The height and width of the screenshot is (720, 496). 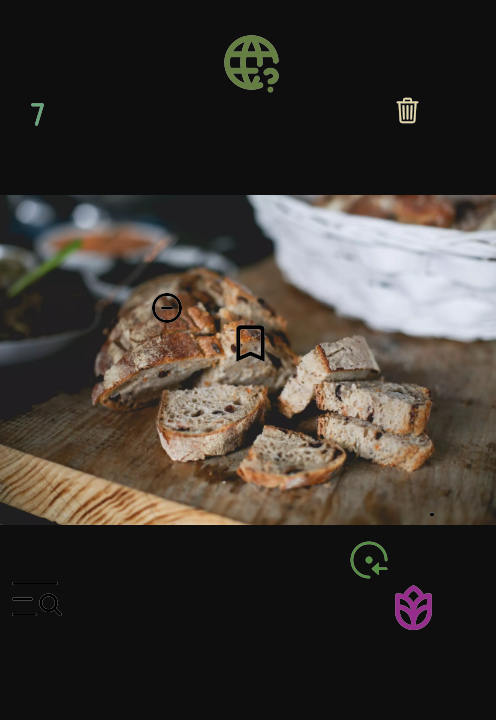 I want to click on remove an item from a list or collection, so click(x=167, y=308).